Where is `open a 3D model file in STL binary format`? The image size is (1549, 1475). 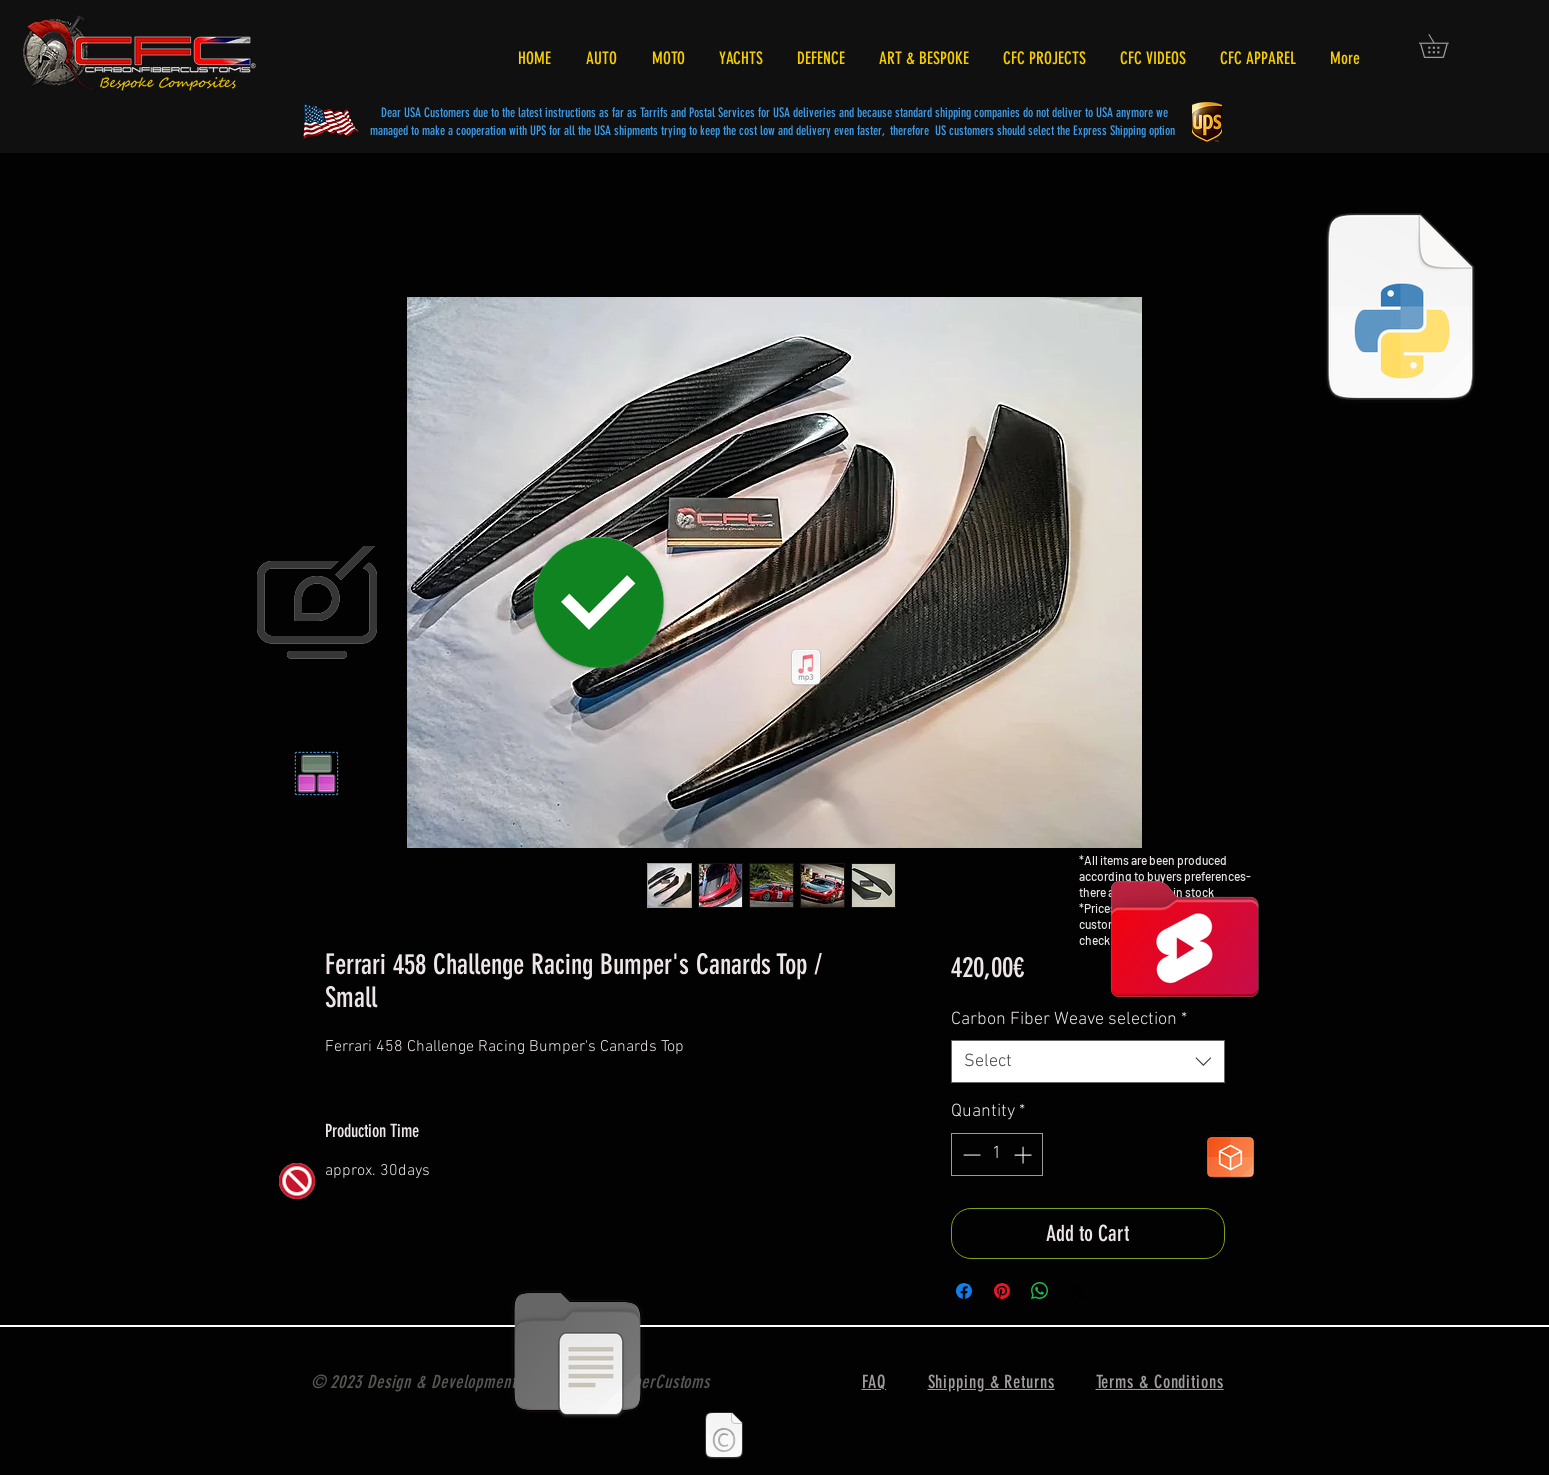
open a 3D model file in STL binary format is located at coordinates (1230, 1155).